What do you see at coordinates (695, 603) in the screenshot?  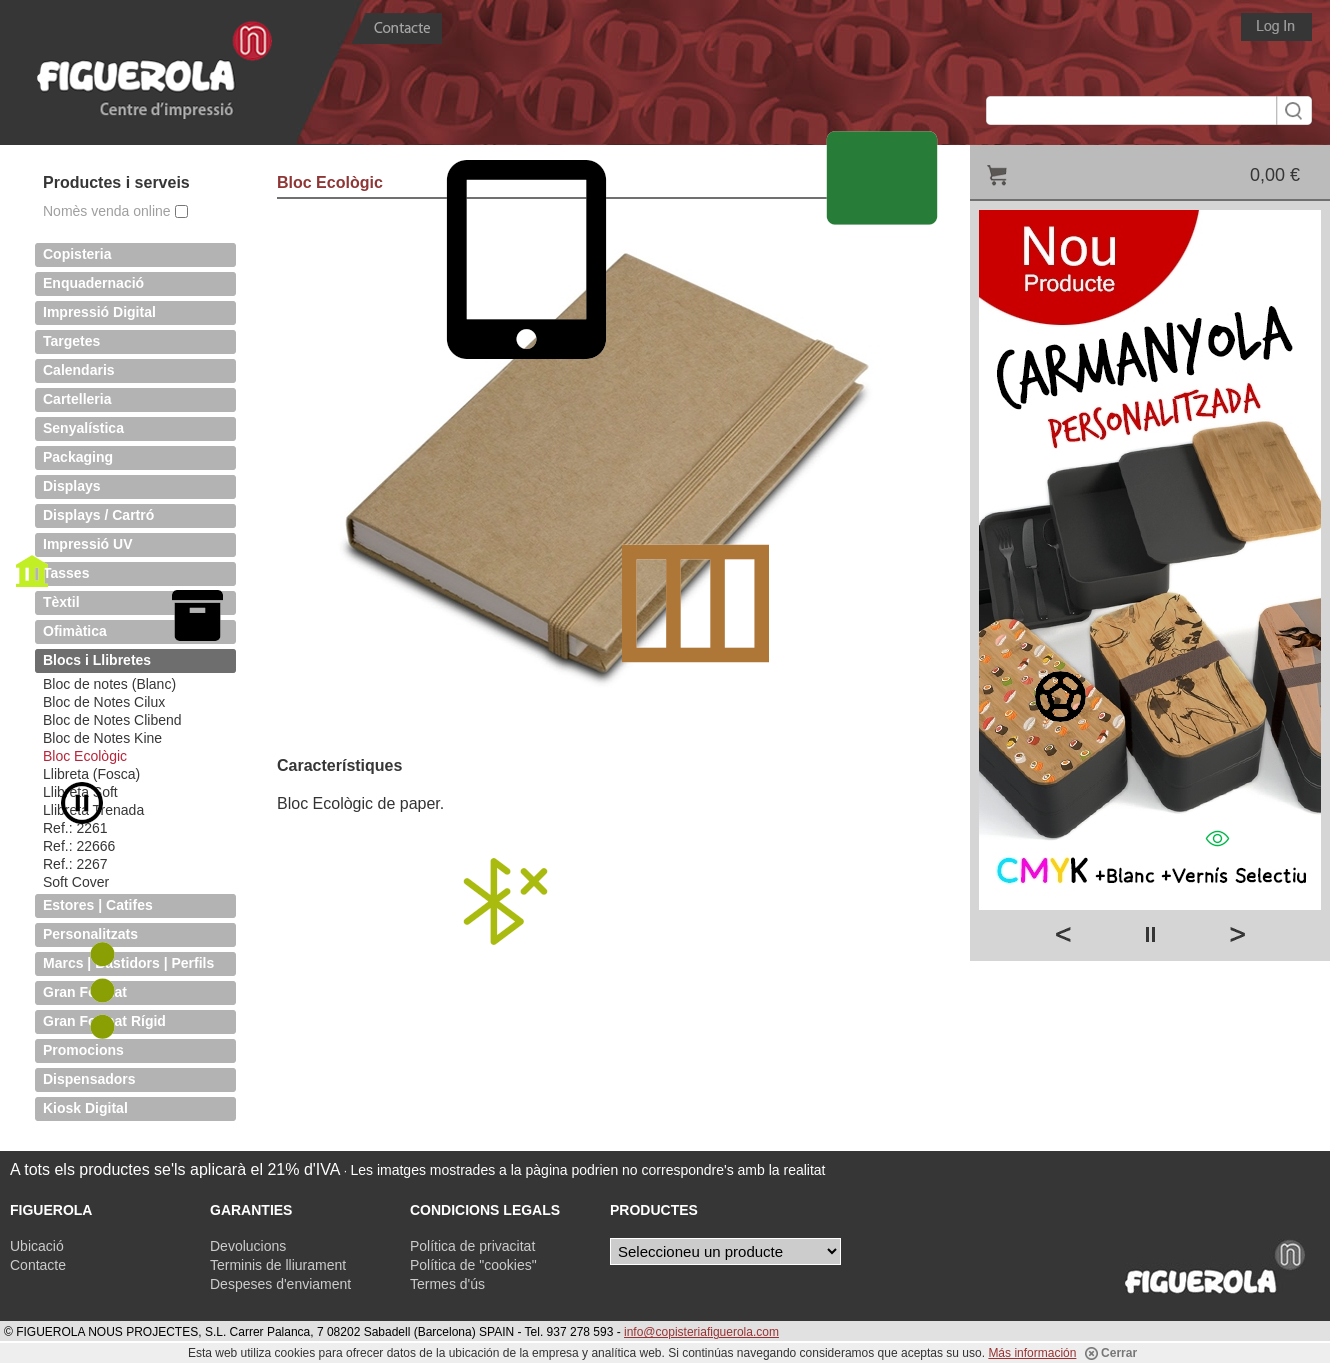 I see `switch to column view layout` at bounding box center [695, 603].